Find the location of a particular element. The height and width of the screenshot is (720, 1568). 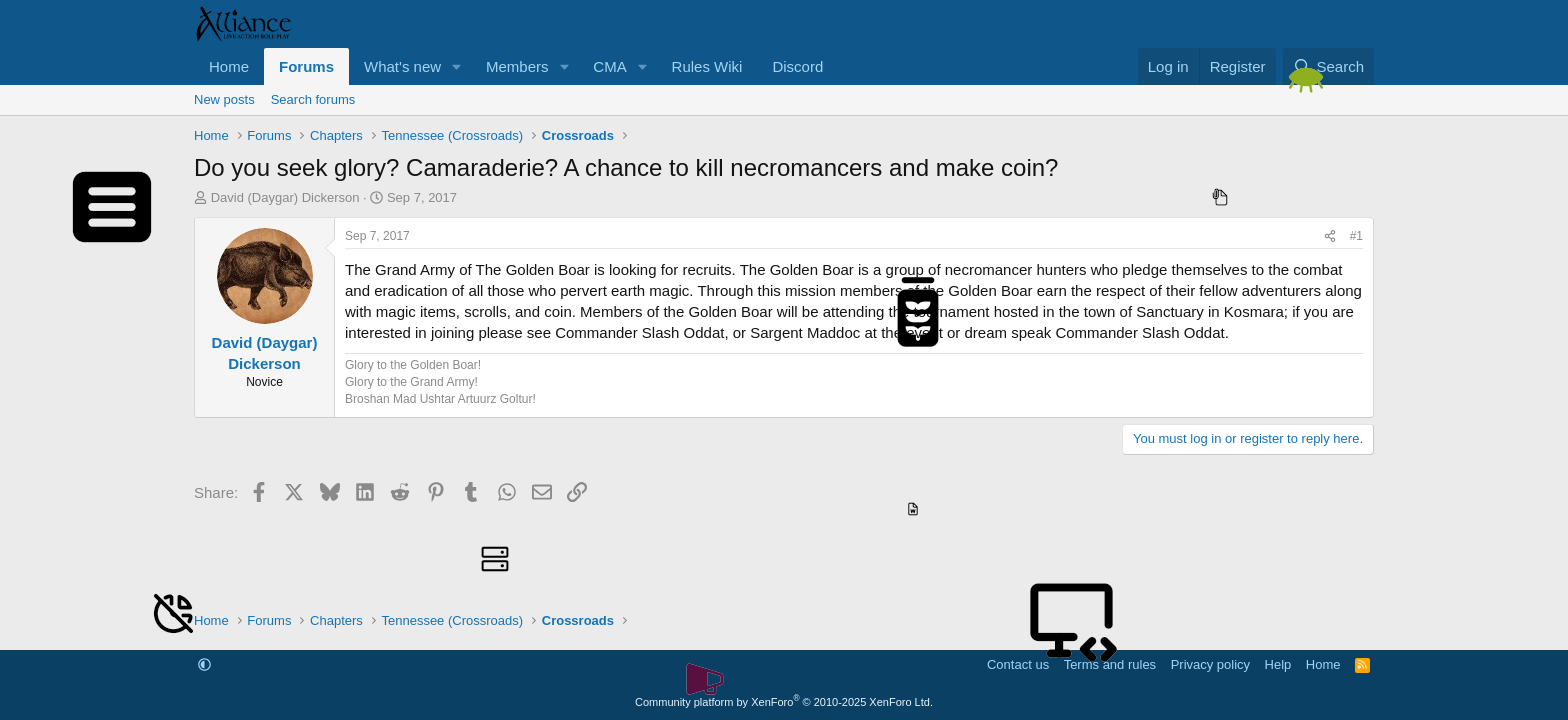

make an announcement or broadcast is located at coordinates (703, 680).